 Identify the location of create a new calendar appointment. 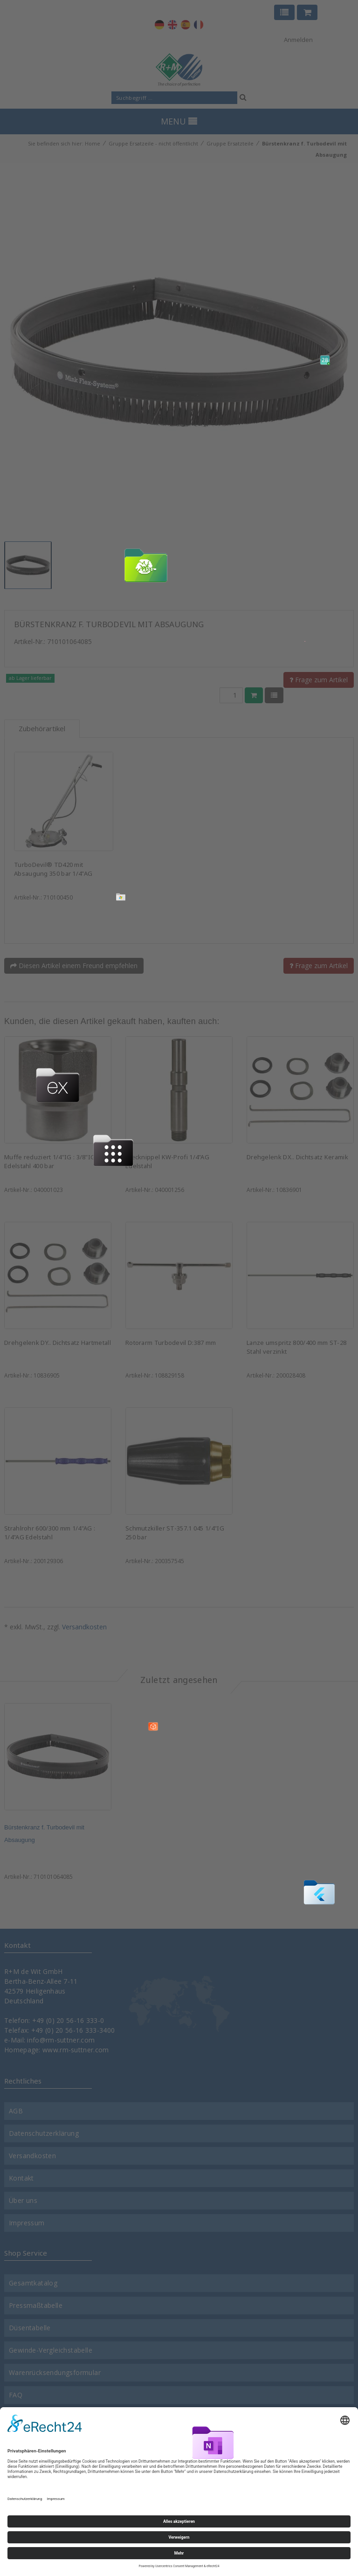
(325, 360).